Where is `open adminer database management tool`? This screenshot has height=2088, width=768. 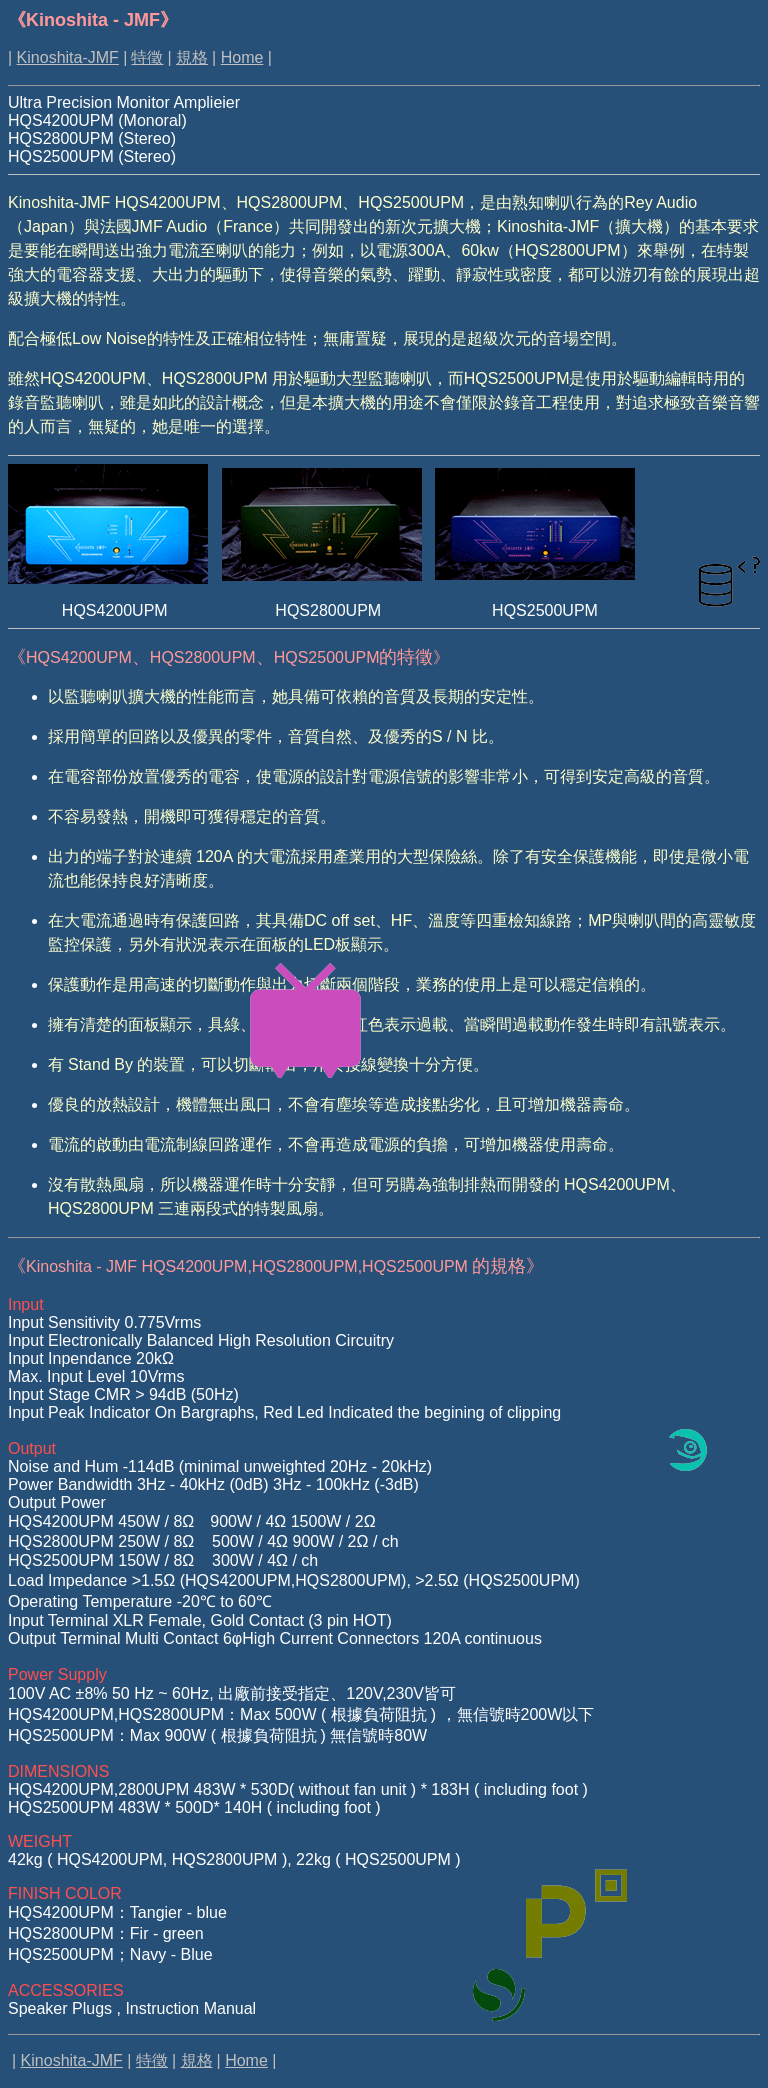
open adminer database management tool is located at coordinates (729, 581).